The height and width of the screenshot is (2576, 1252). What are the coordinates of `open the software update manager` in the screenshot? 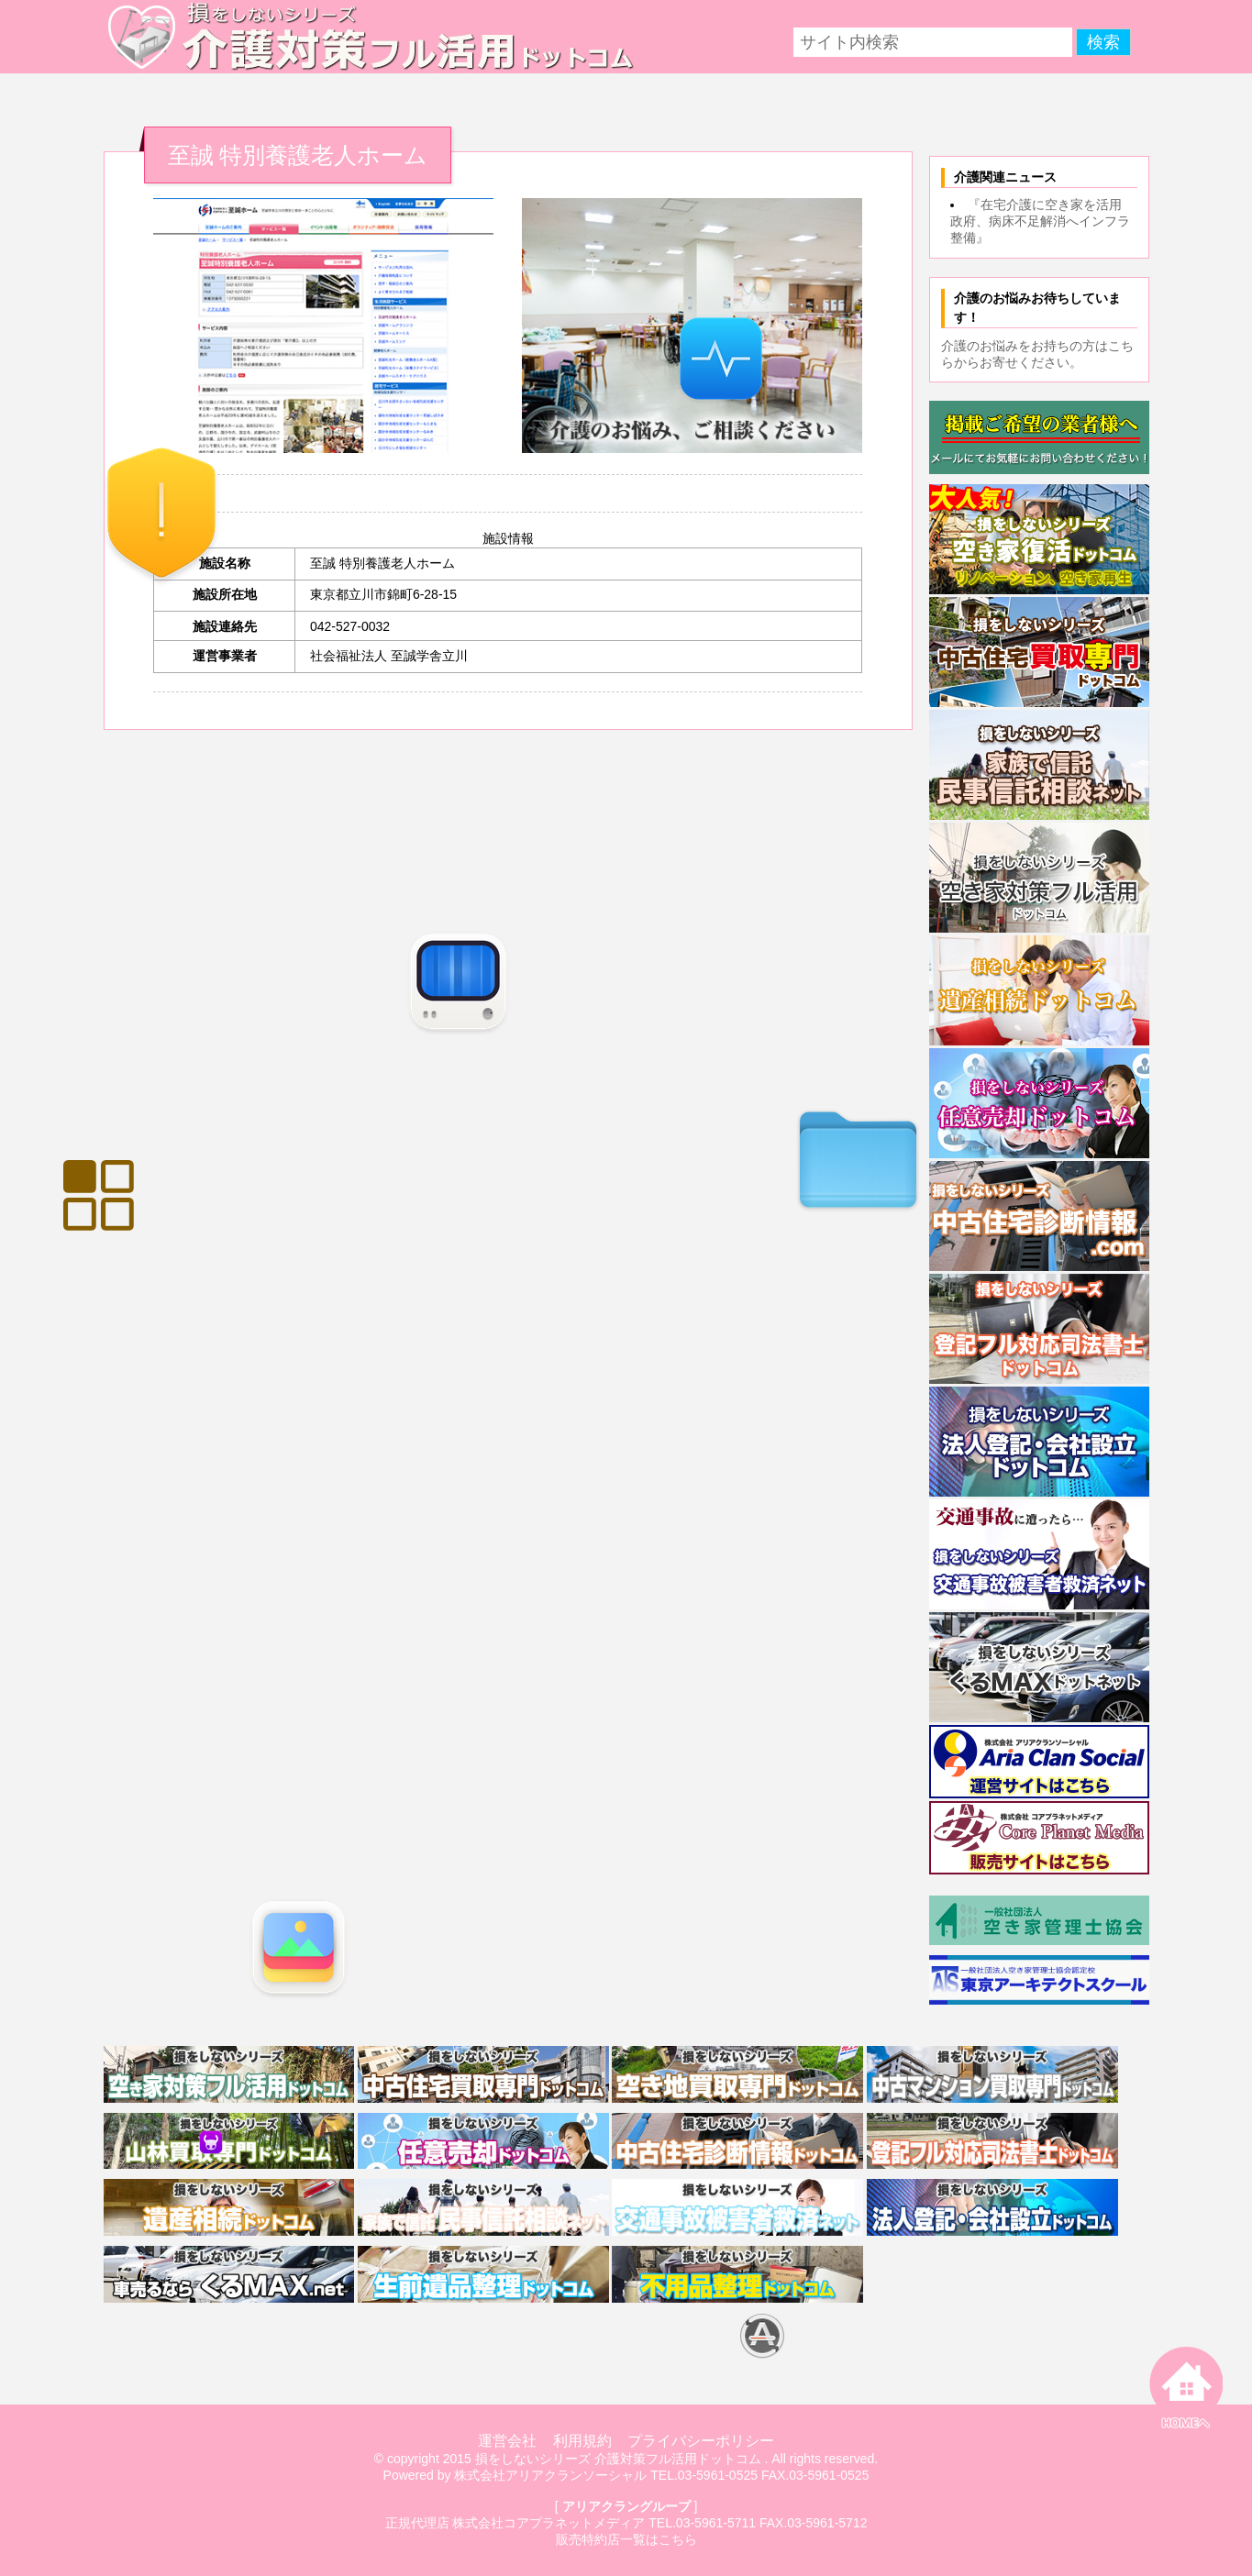 It's located at (762, 2336).